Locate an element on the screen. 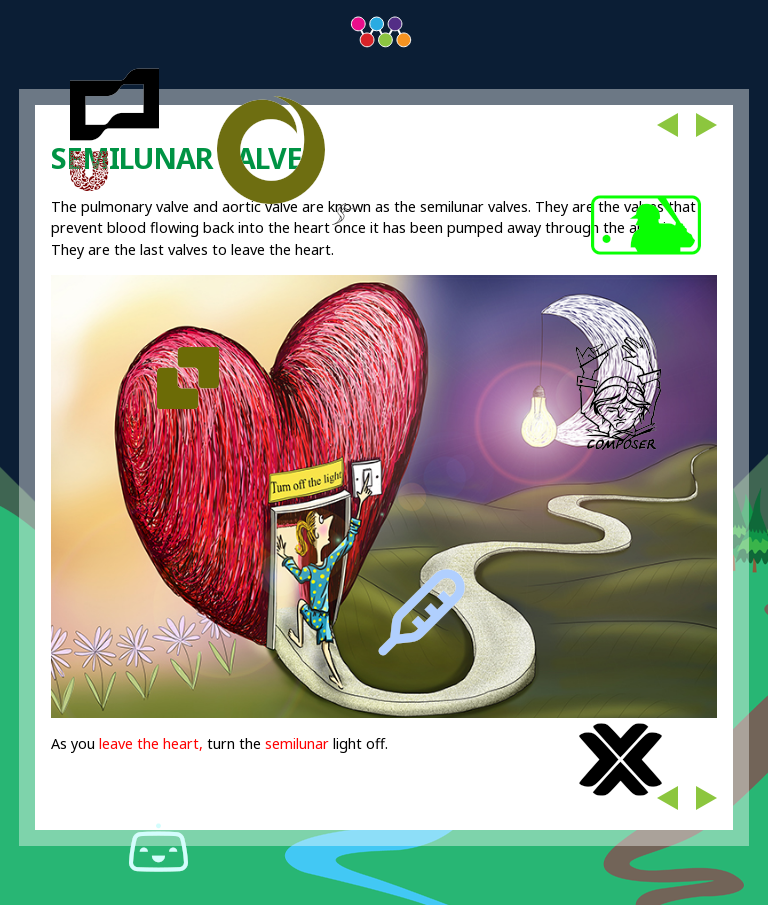  open the Brex financial management app is located at coordinates (114, 104).